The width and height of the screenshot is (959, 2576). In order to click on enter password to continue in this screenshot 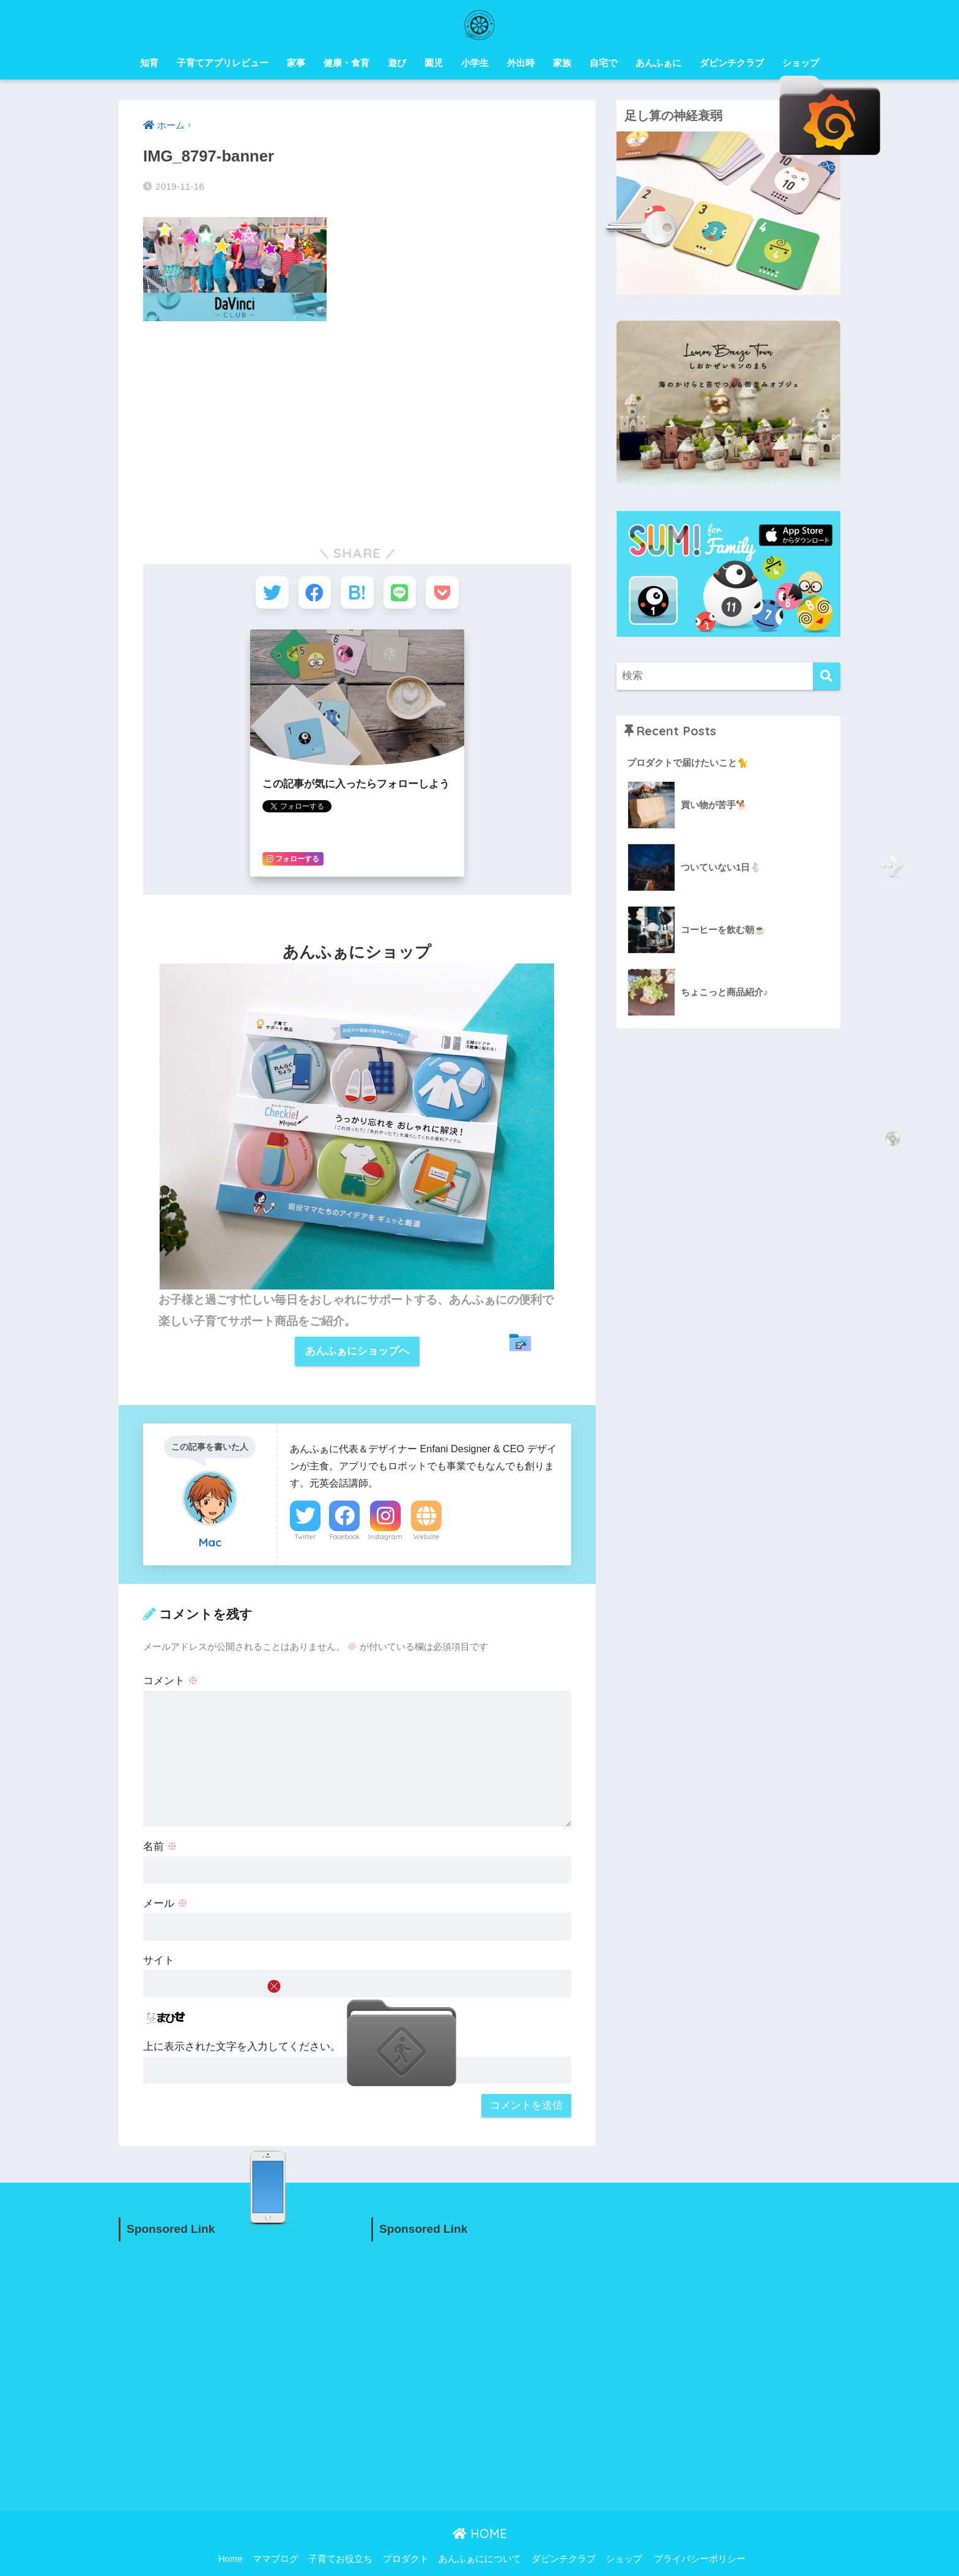, I will do `click(642, 229)`.